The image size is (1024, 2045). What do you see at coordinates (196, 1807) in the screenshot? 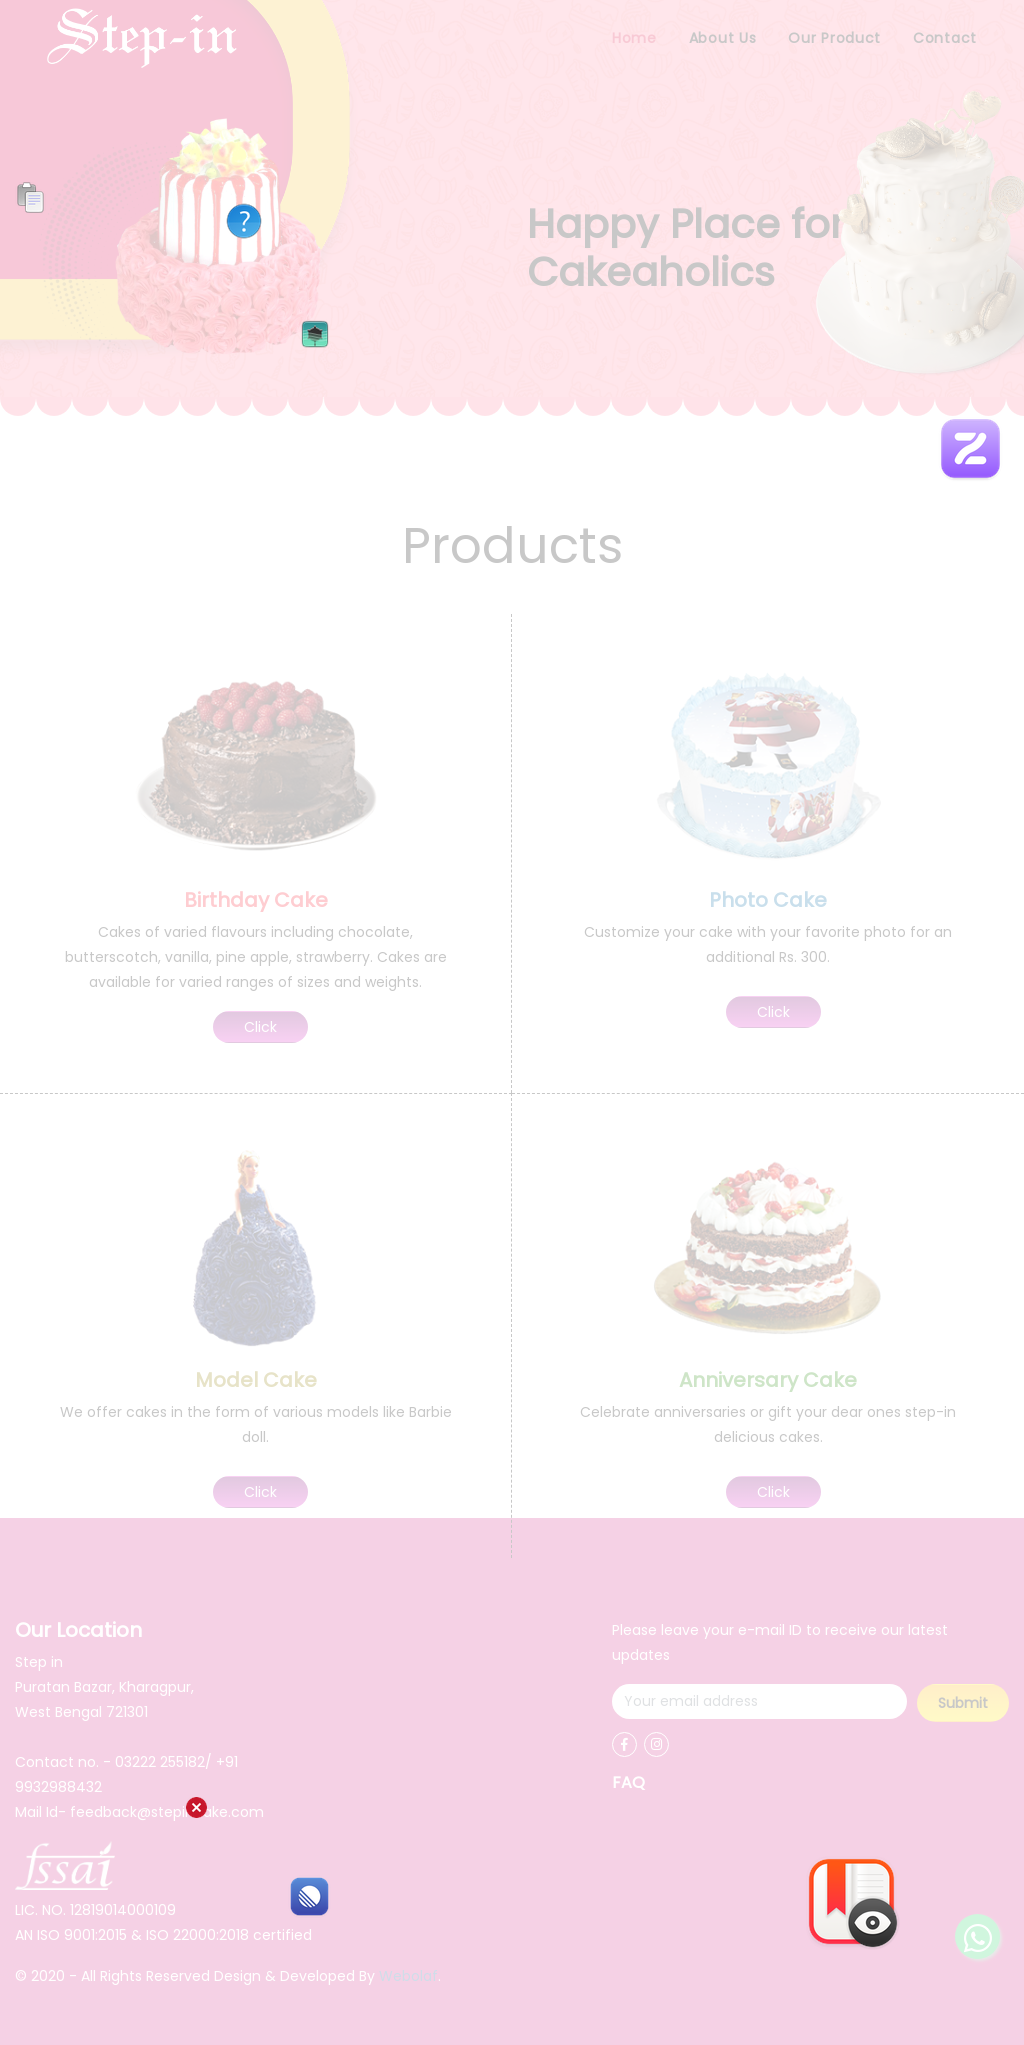
I see `cancel or close a dialog` at bounding box center [196, 1807].